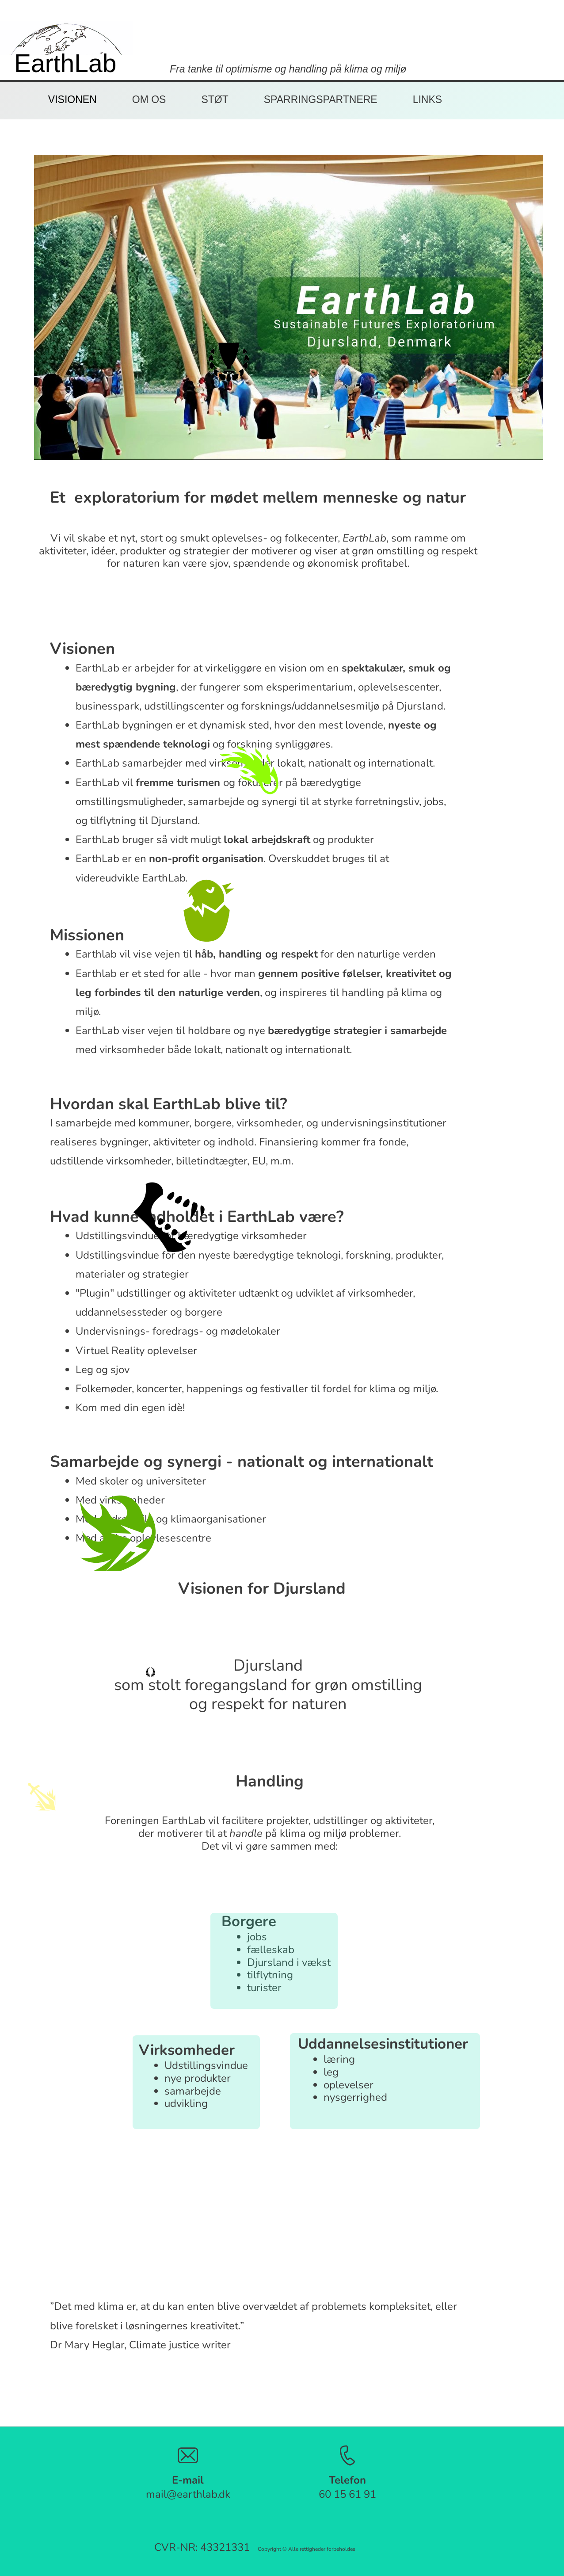 The width and height of the screenshot is (564, 2576). I want to click on indicates a speed boost or acceleration power-up, so click(249, 771).